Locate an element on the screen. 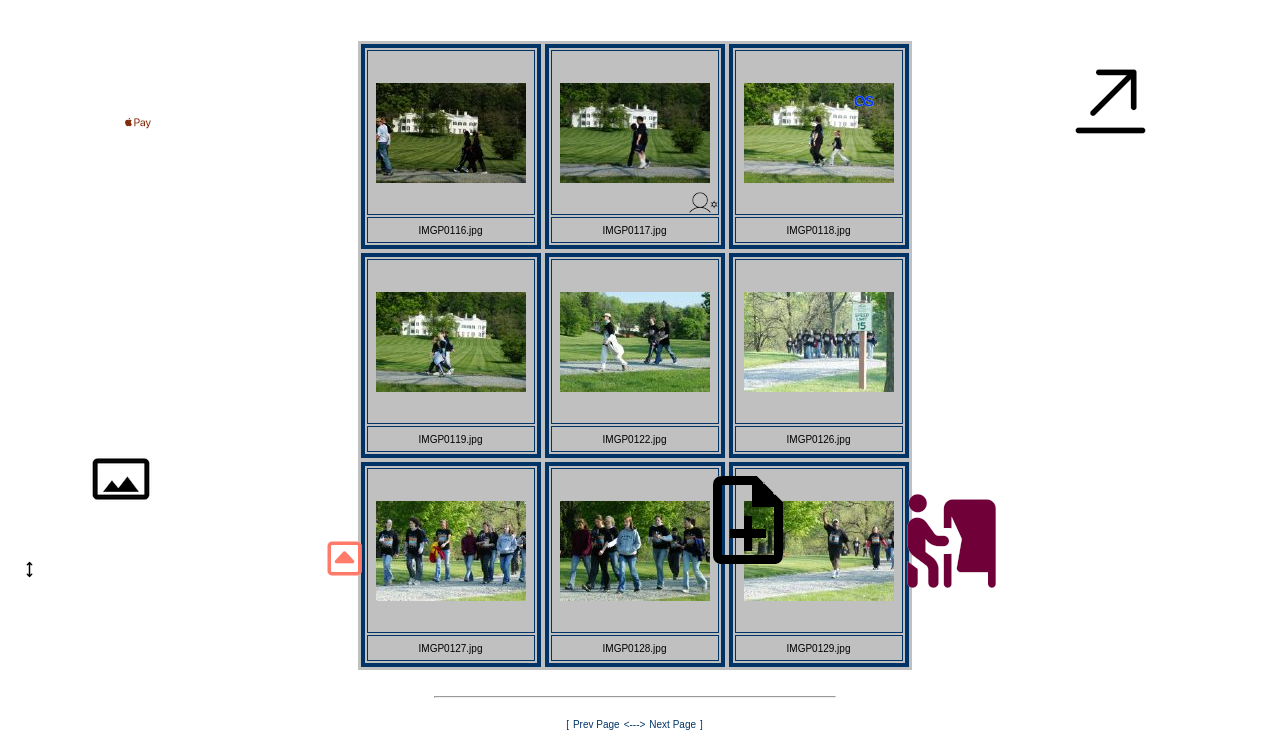 The height and width of the screenshot is (748, 1269). pay with Apple Pay is located at coordinates (138, 123).